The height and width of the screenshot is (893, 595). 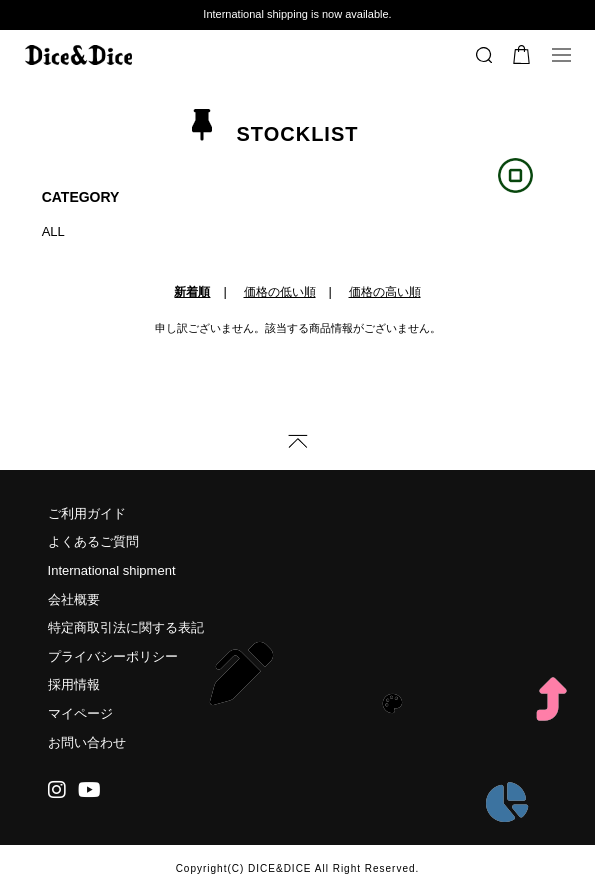 What do you see at coordinates (553, 699) in the screenshot?
I see `move item up one level` at bounding box center [553, 699].